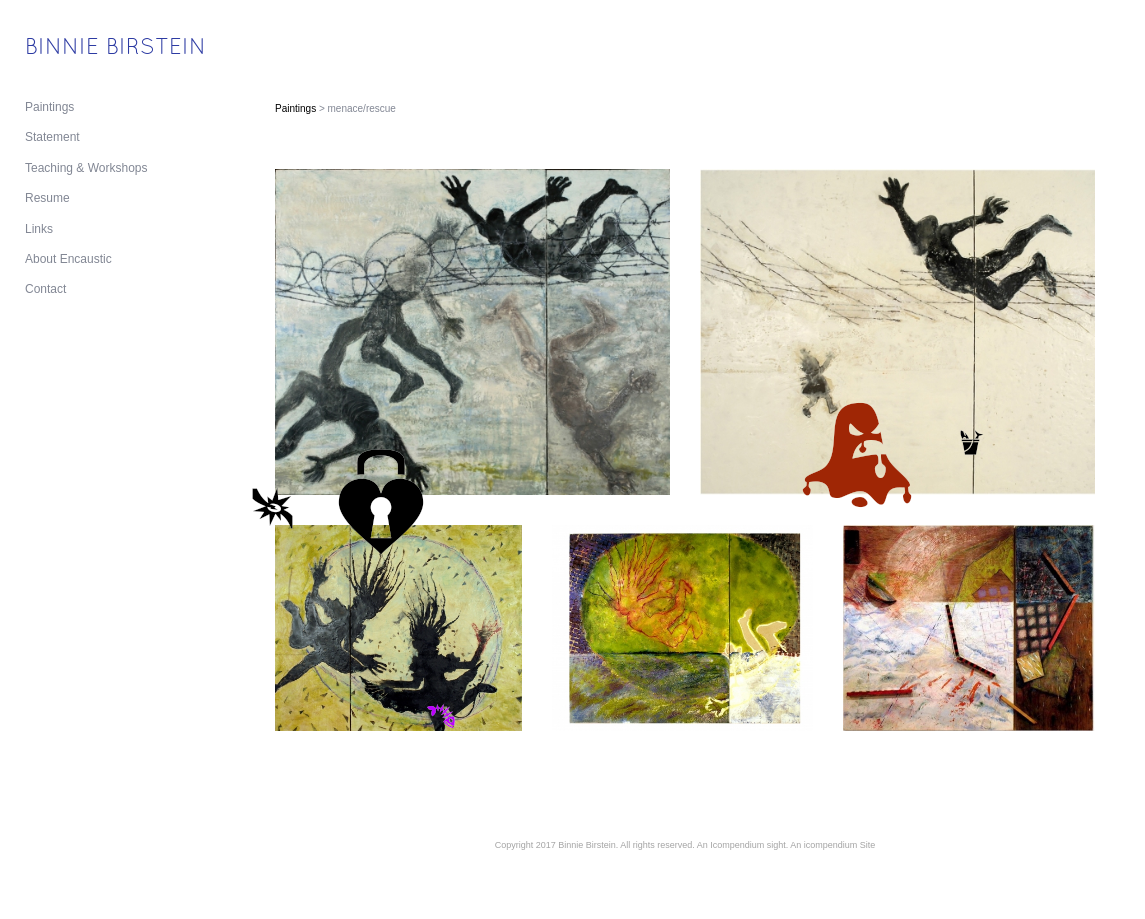 The image size is (1145, 919). I want to click on slime enemy or creature in a game interface, so click(857, 455).